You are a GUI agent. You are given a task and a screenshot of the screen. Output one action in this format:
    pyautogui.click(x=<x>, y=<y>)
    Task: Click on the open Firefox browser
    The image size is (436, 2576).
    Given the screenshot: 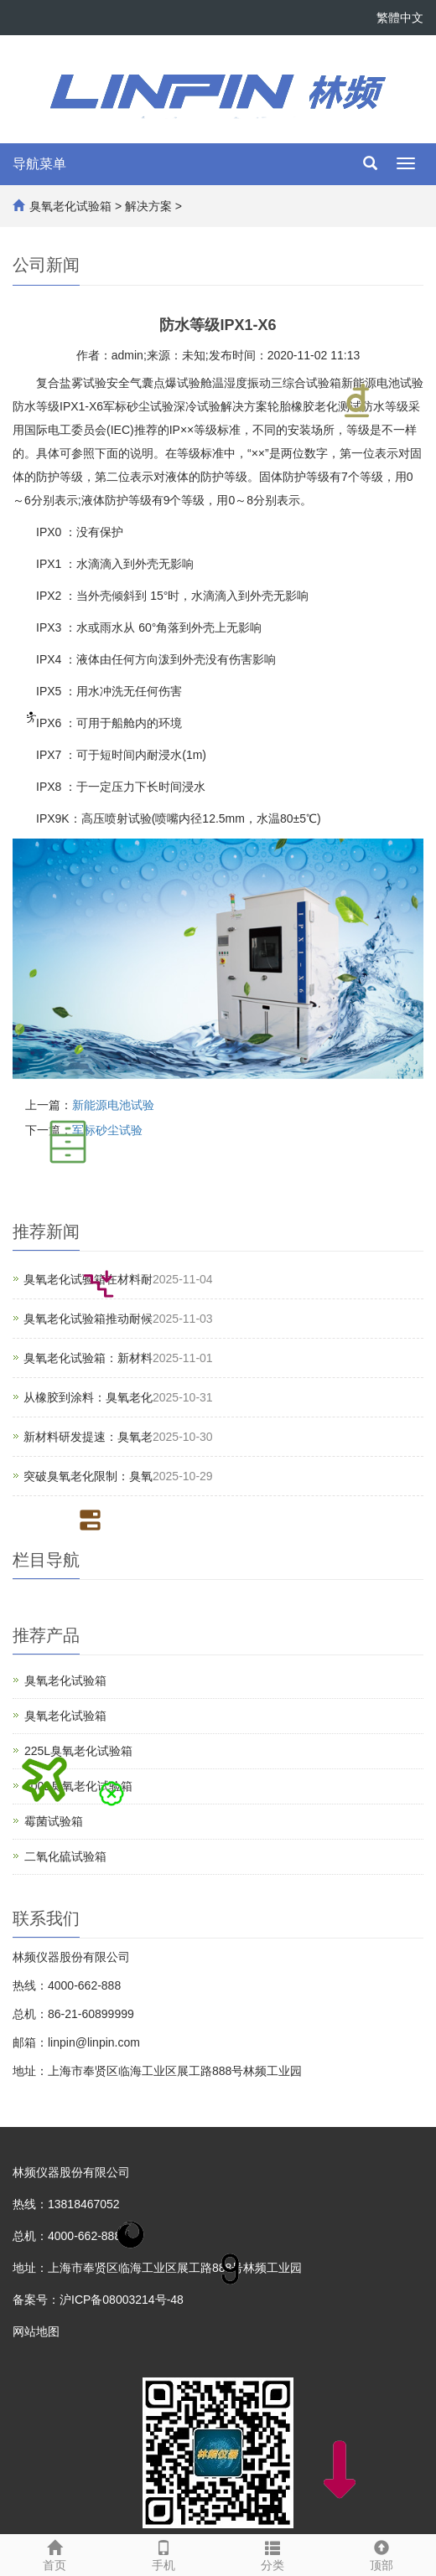 What is the action you would take?
    pyautogui.click(x=130, y=2234)
    